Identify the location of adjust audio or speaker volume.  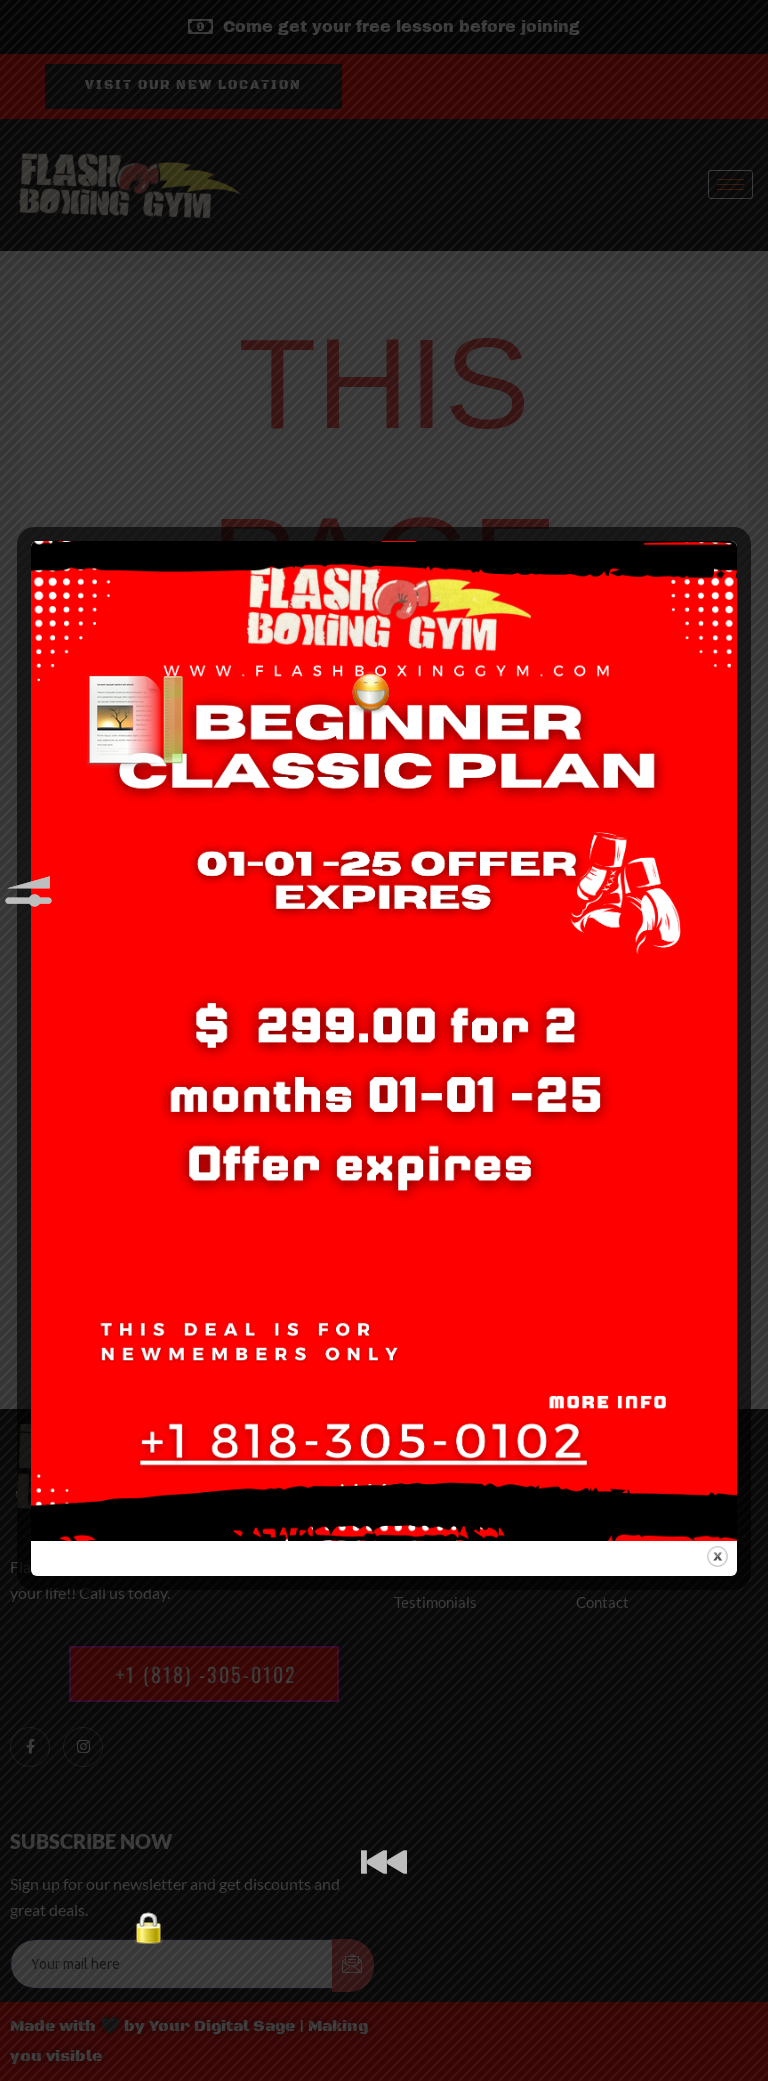
(28, 891).